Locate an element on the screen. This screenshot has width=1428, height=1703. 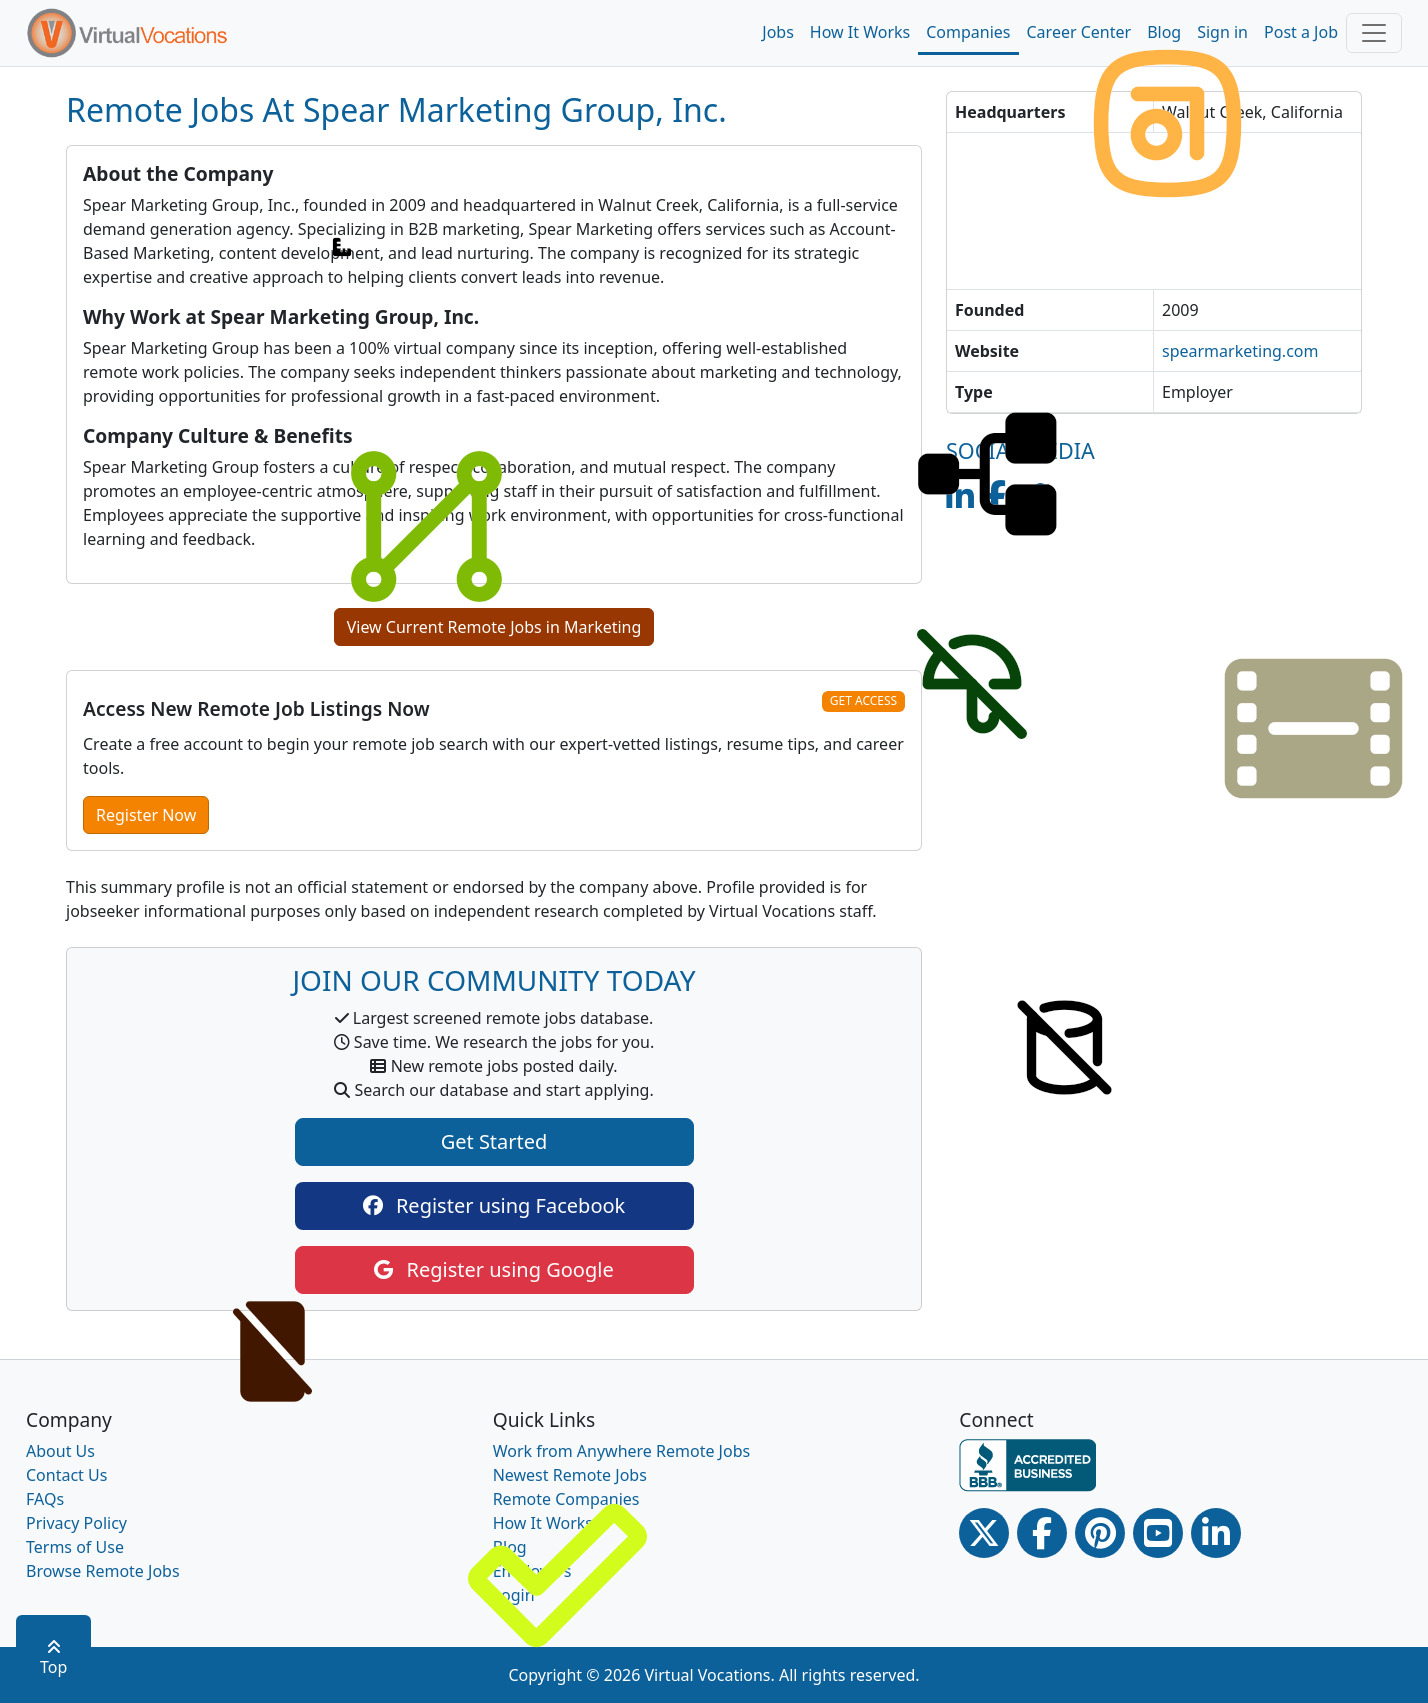
abstract design platform logo is located at coordinates (1167, 123).